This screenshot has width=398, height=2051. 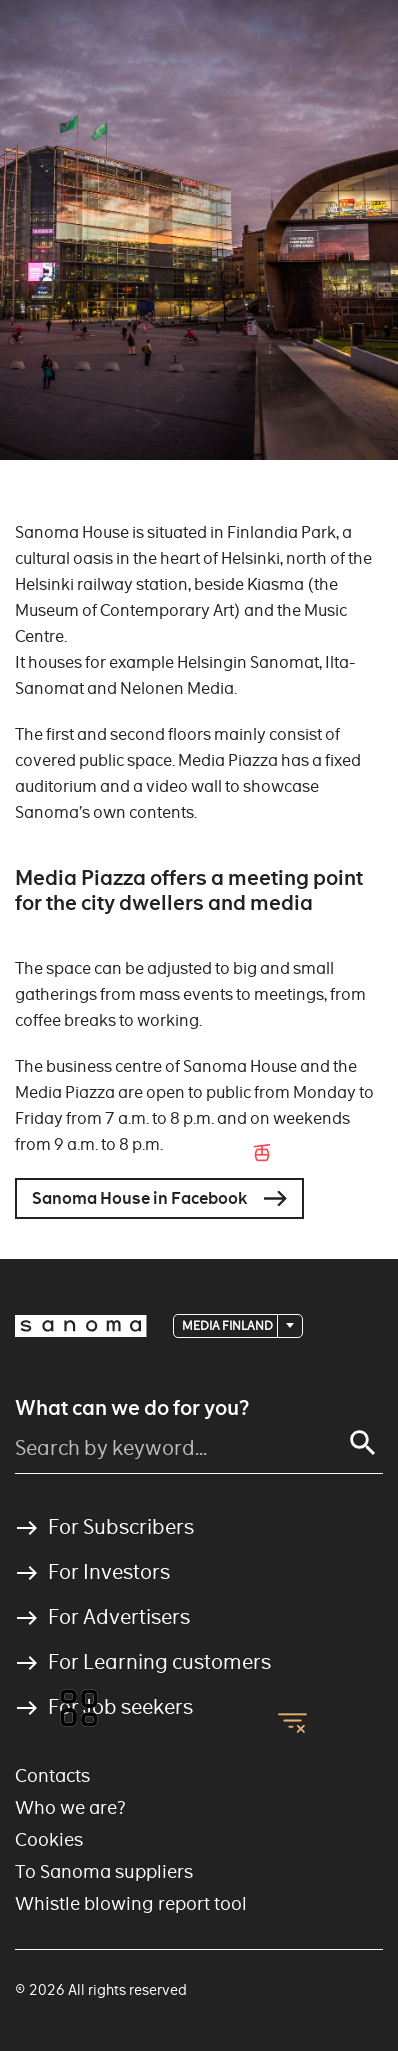 I want to click on clear all active filters, so click(x=292, y=1719).